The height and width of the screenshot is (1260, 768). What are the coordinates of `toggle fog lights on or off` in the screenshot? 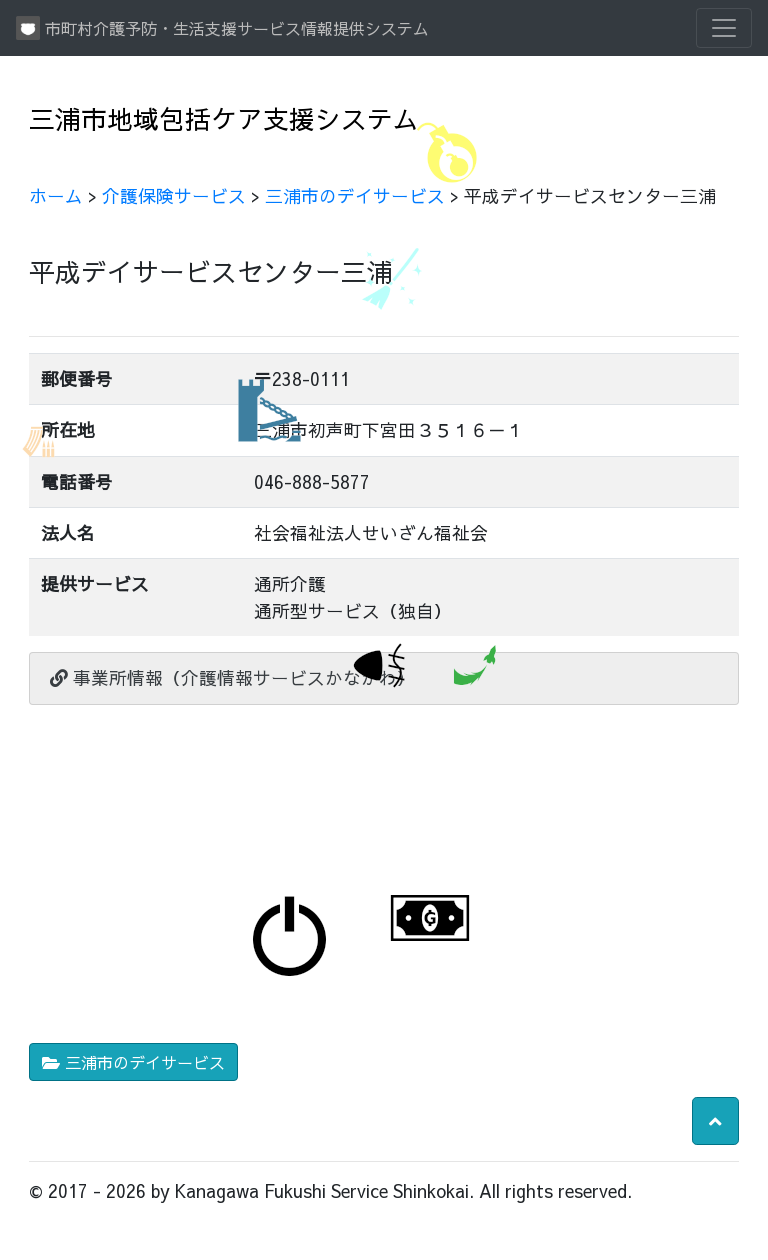 It's located at (379, 665).